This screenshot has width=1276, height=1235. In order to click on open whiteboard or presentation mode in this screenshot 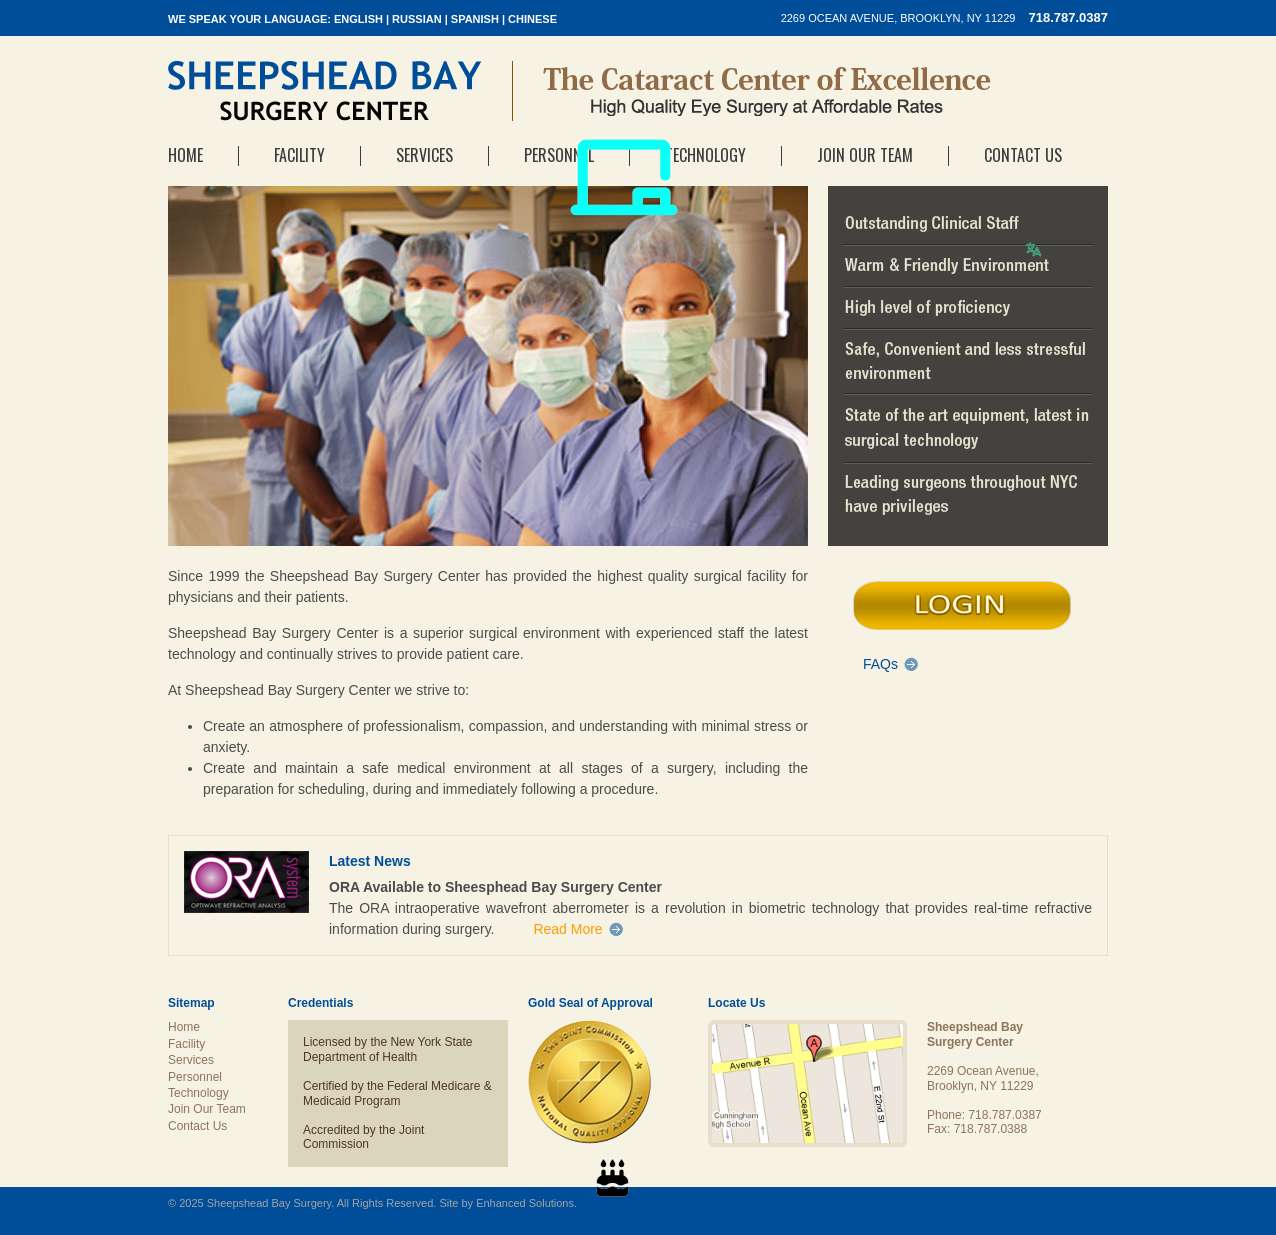, I will do `click(624, 179)`.